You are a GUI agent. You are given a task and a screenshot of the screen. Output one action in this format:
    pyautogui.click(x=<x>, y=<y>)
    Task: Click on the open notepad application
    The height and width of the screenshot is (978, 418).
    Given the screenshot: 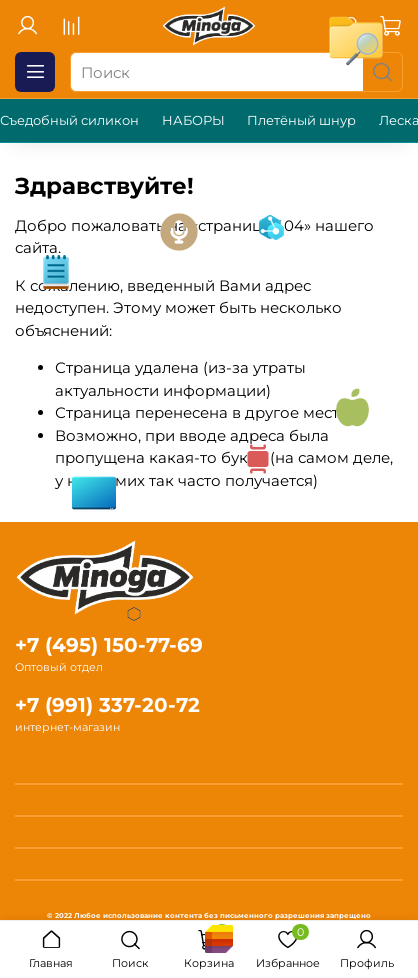 What is the action you would take?
    pyautogui.click(x=56, y=272)
    